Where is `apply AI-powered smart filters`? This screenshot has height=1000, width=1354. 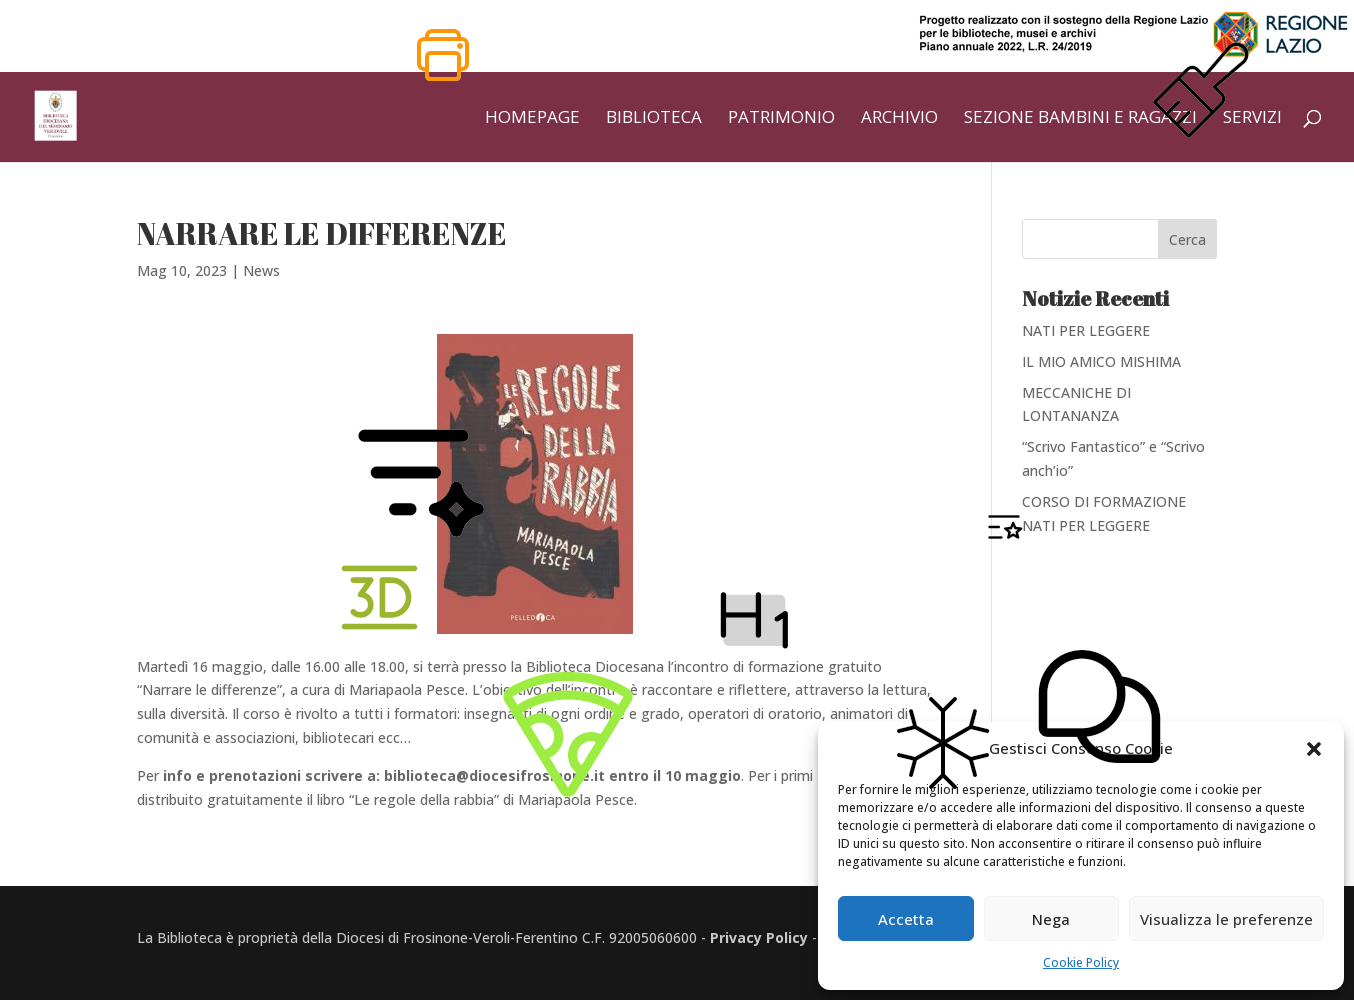
apply AI-powered smart filters is located at coordinates (413, 472).